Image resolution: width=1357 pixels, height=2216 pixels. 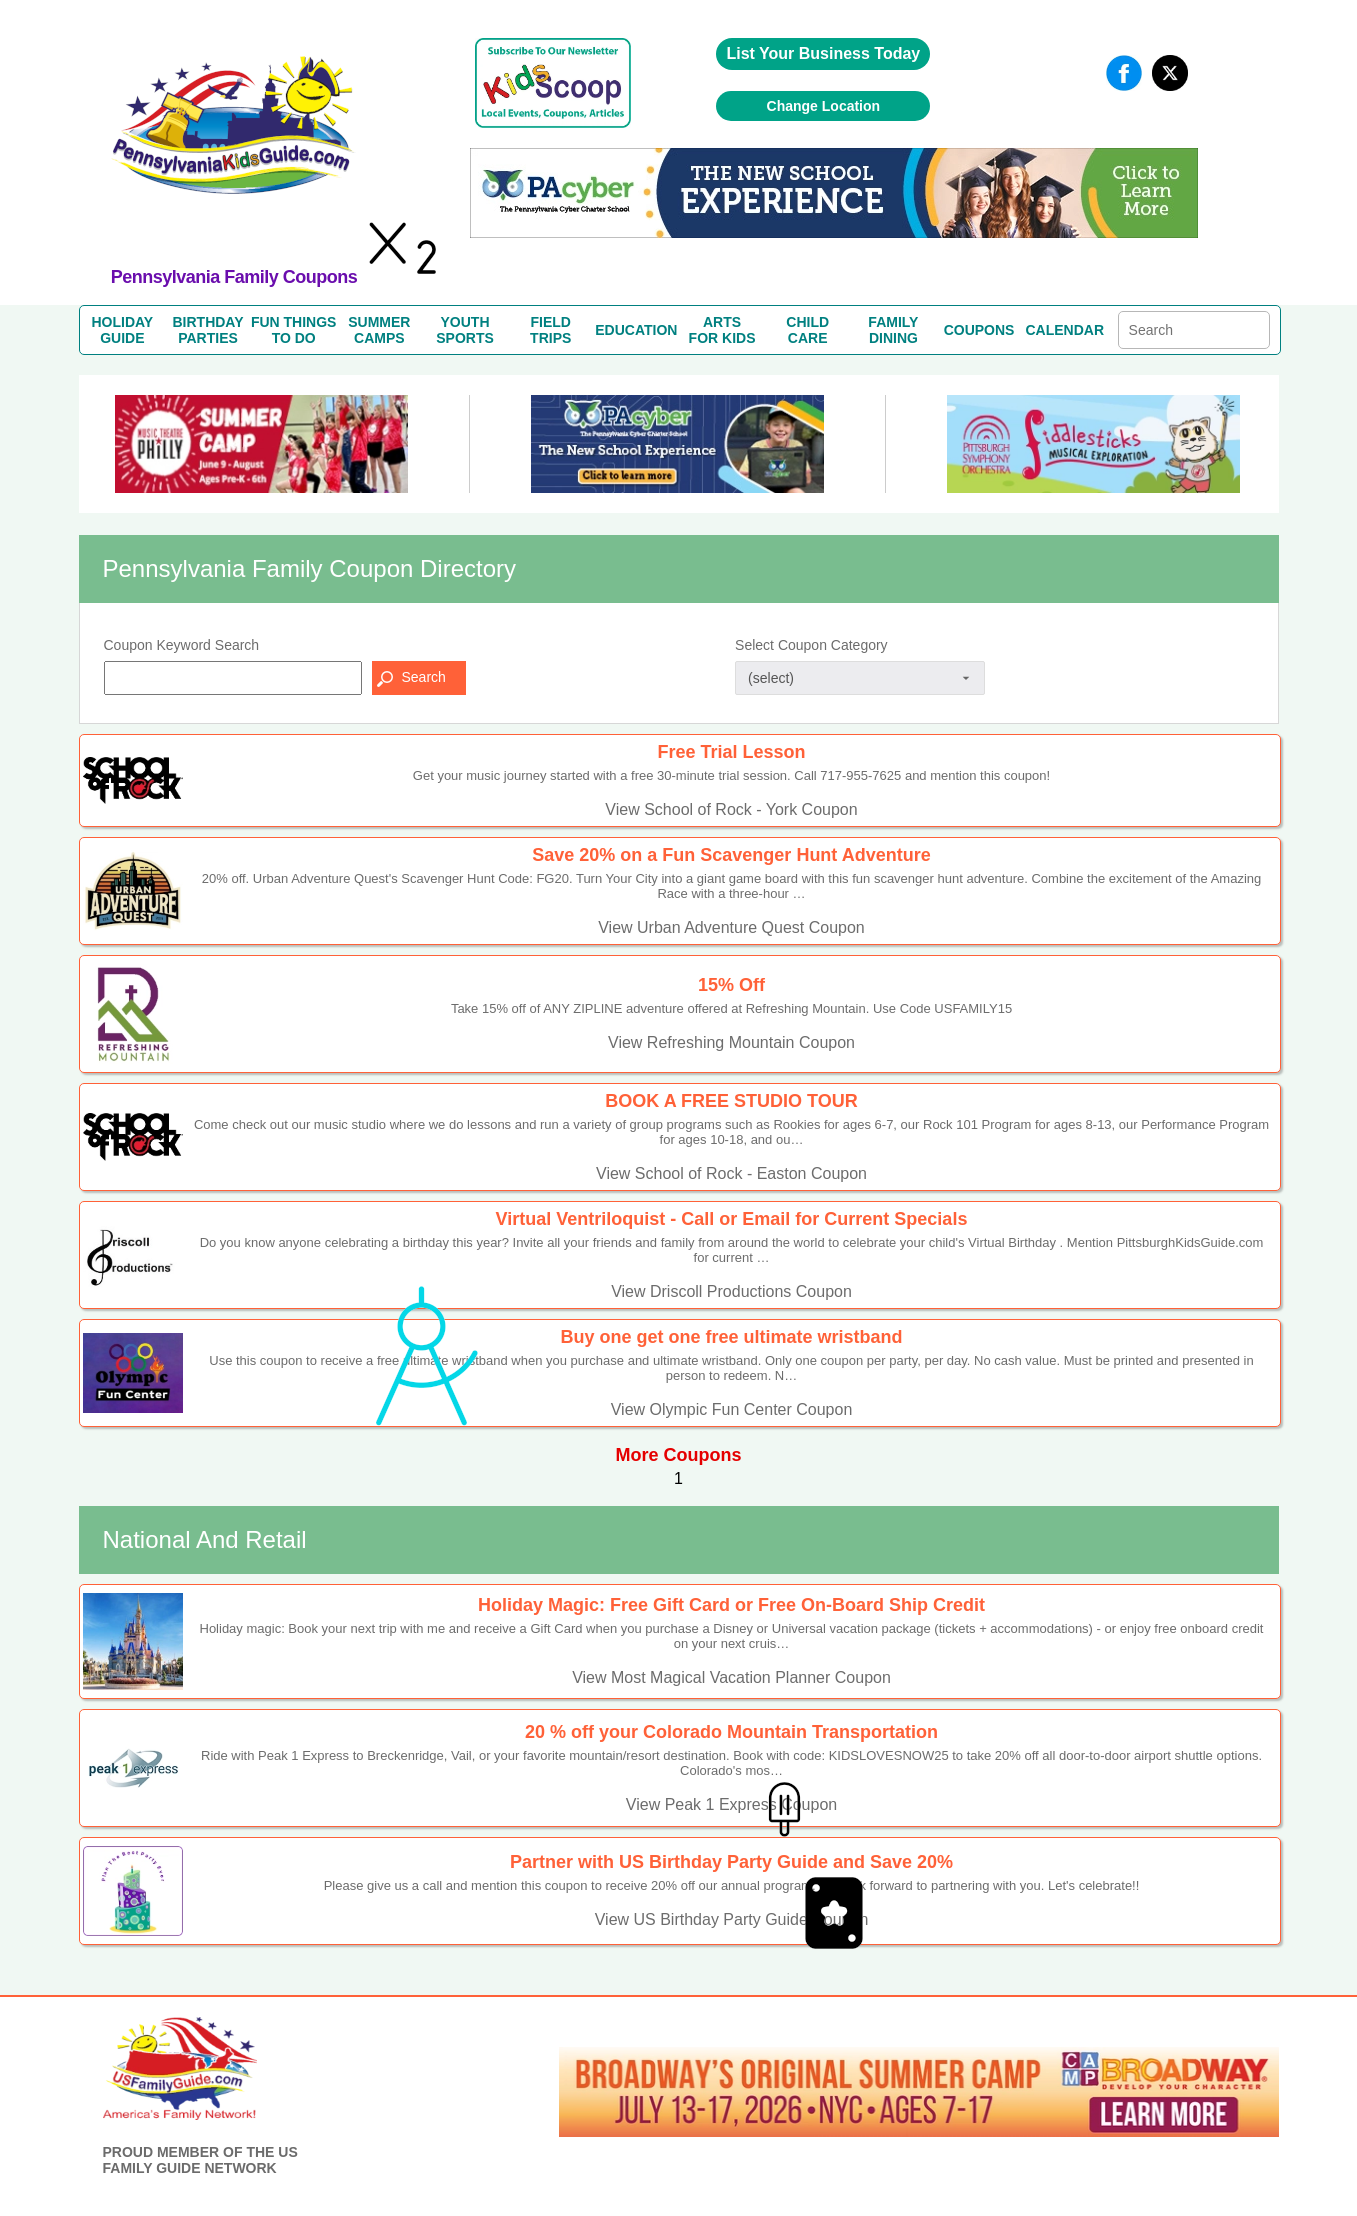 I want to click on access drawing or drafting tools, so click(x=421, y=1358).